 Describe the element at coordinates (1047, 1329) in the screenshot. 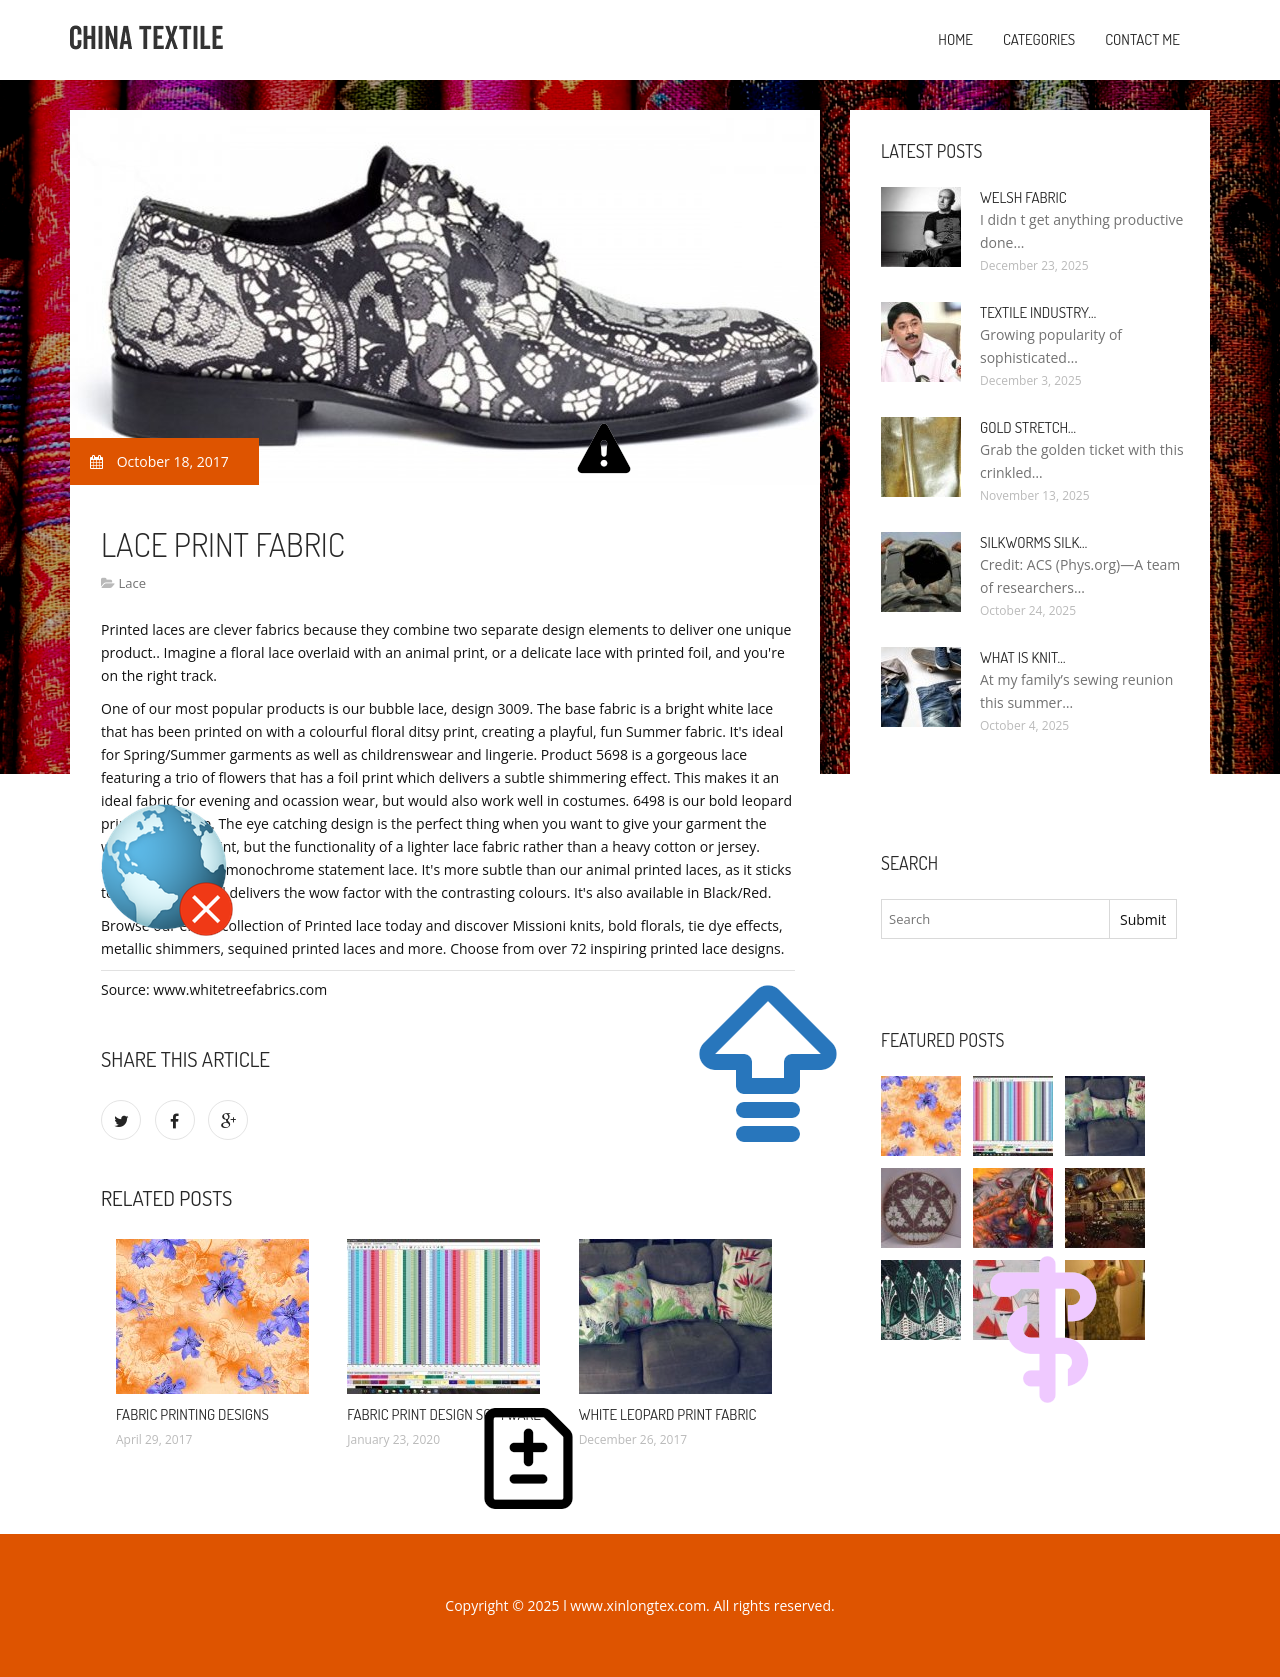

I see `access medical or healthcare services` at that location.